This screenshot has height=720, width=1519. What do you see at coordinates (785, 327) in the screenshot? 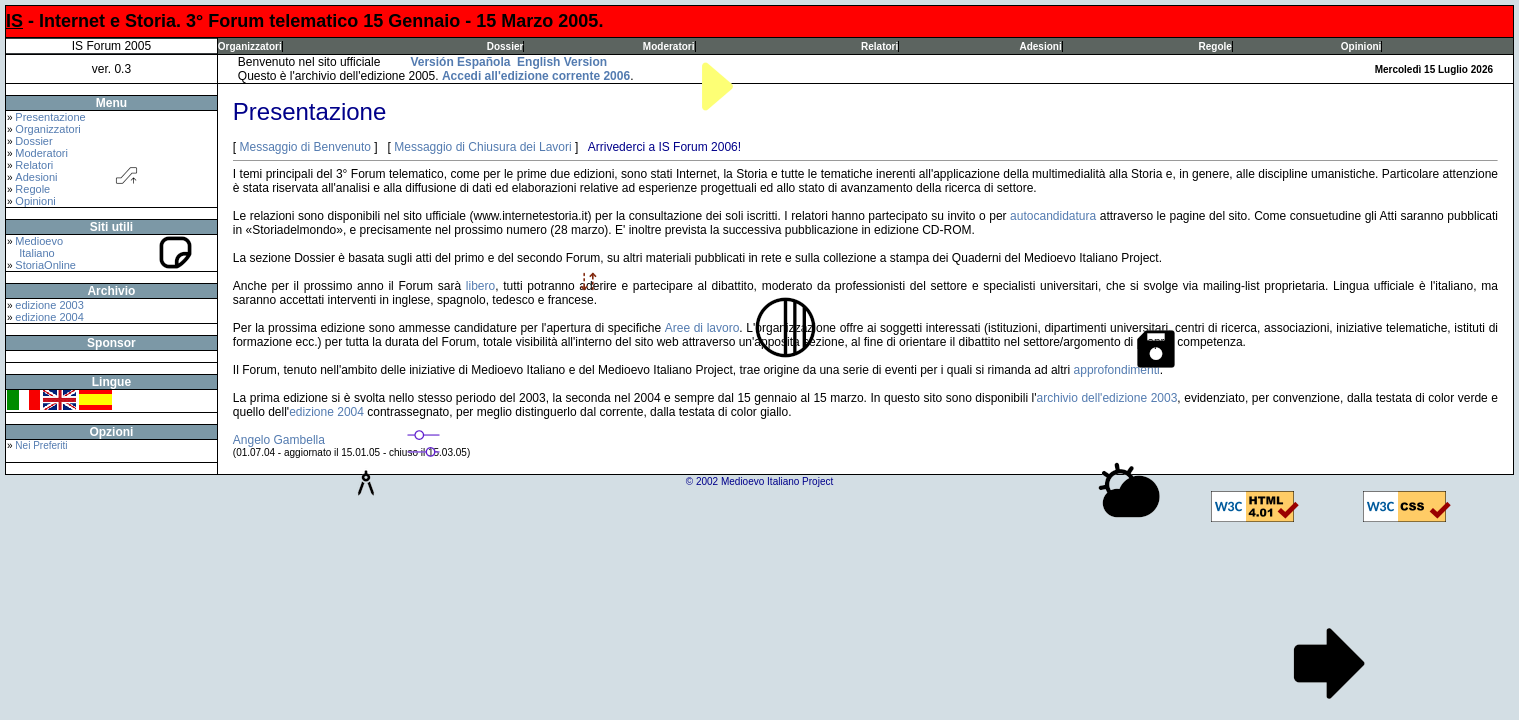
I see `adjust display contrast settings` at bounding box center [785, 327].